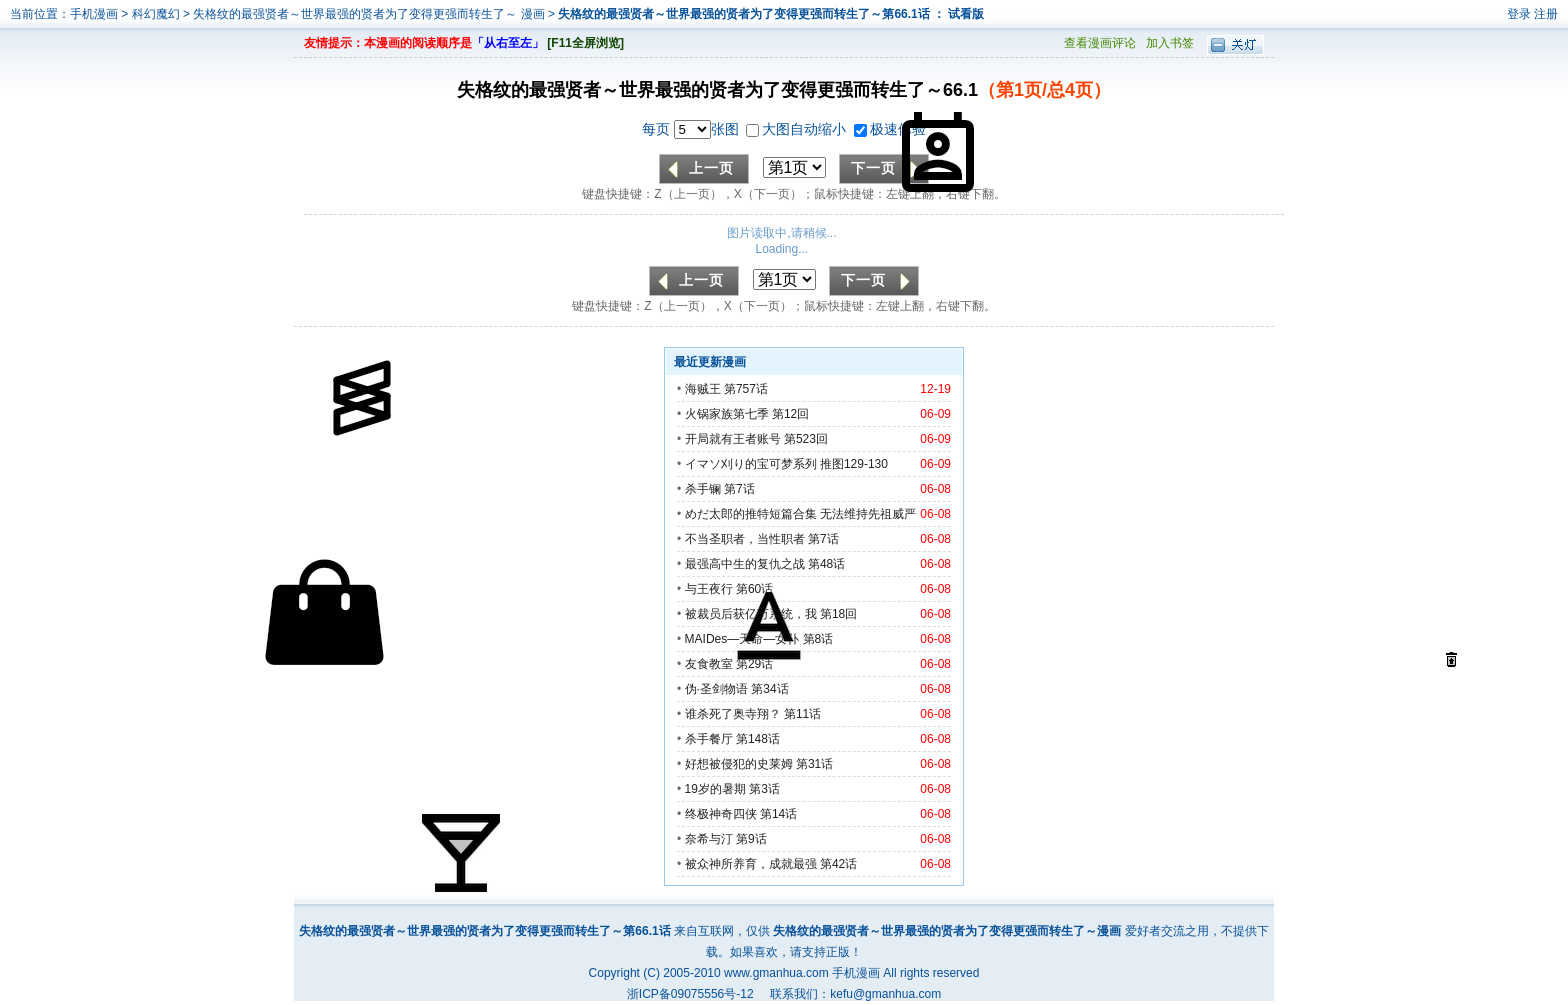 Image resolution: width=1568 pixels, height=1005 pixels. What do you see at coordinates (1451, 659) in the screenshot?
I see `restore a deleted item from trash` at bounding box center [1451, 659].